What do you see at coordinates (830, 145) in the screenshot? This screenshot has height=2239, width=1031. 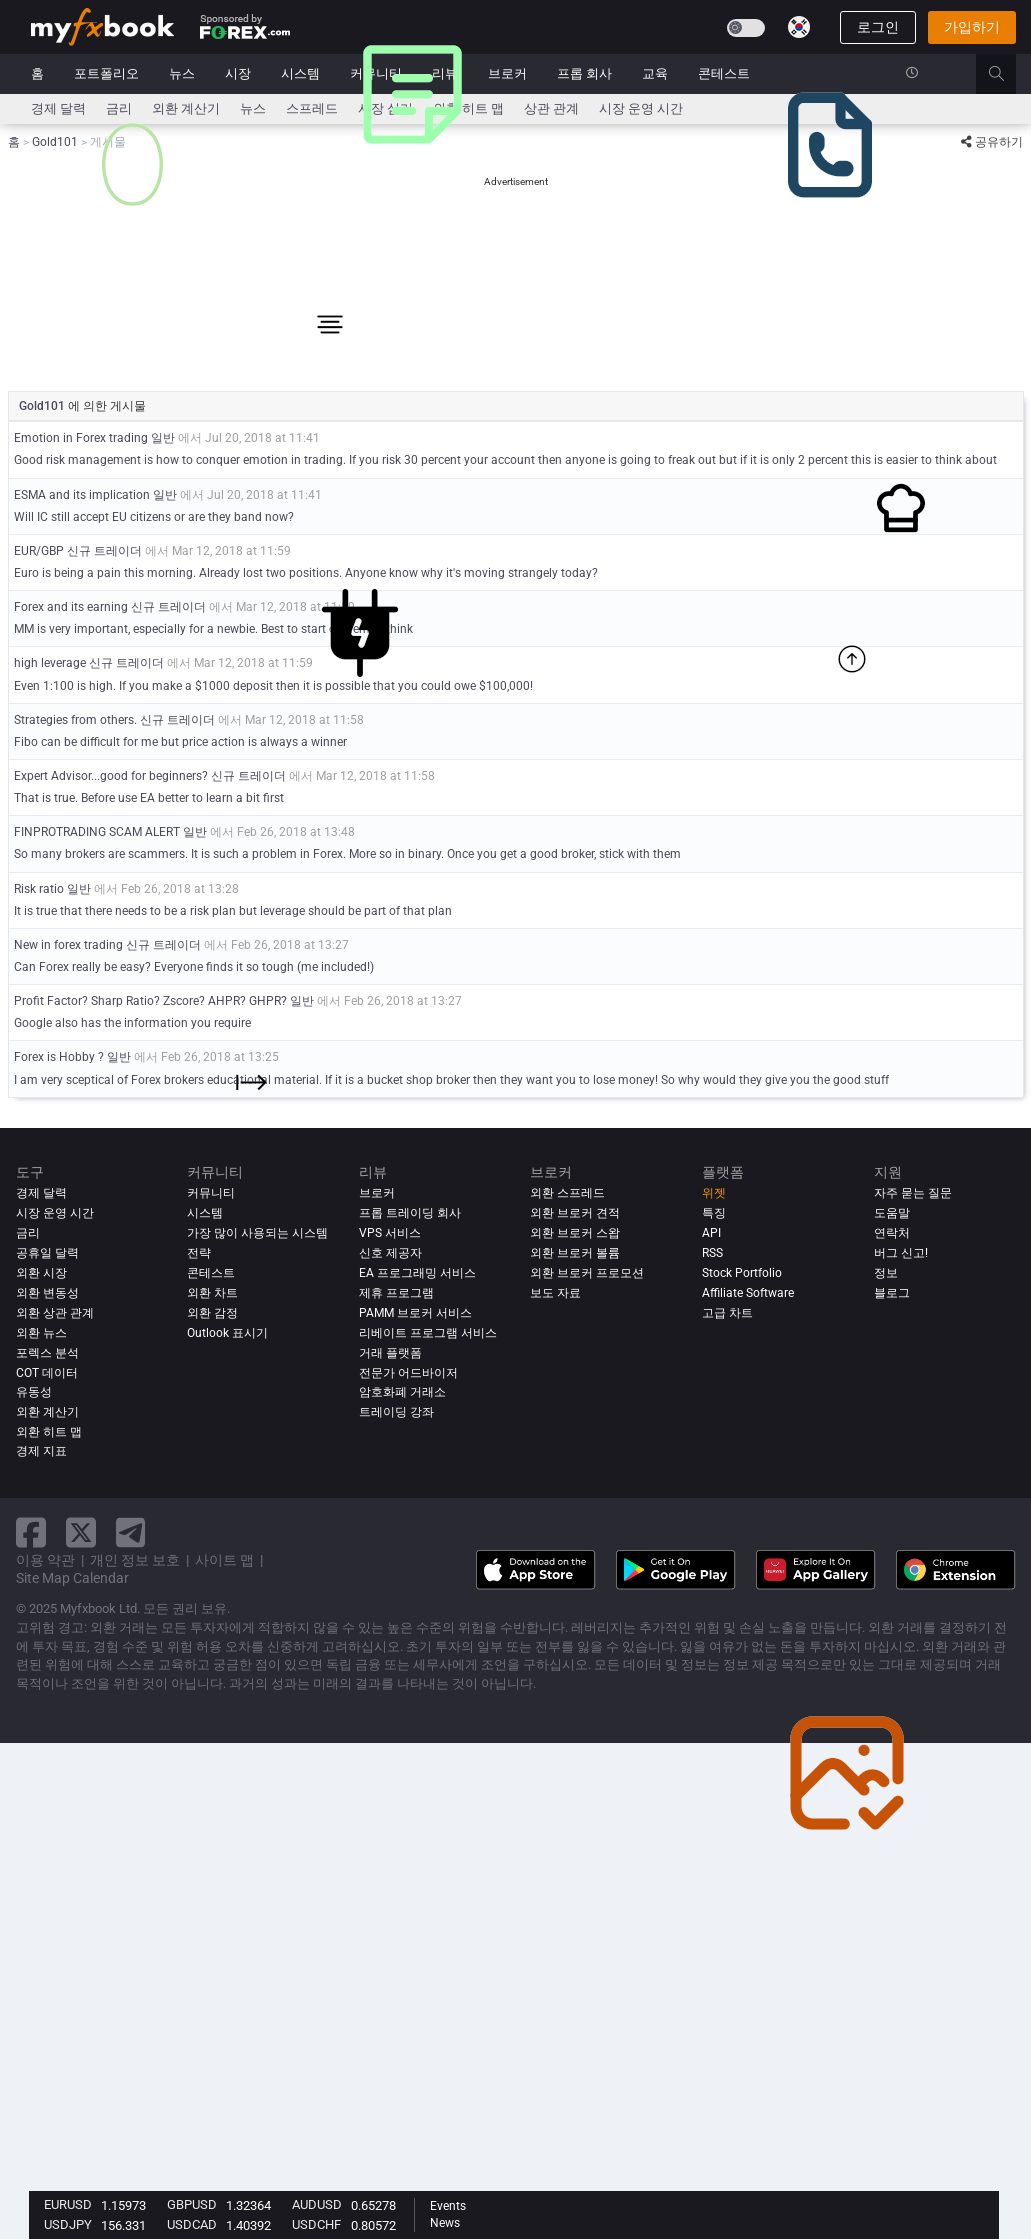 I see `view contact information file` at bounding box center [830, 145].